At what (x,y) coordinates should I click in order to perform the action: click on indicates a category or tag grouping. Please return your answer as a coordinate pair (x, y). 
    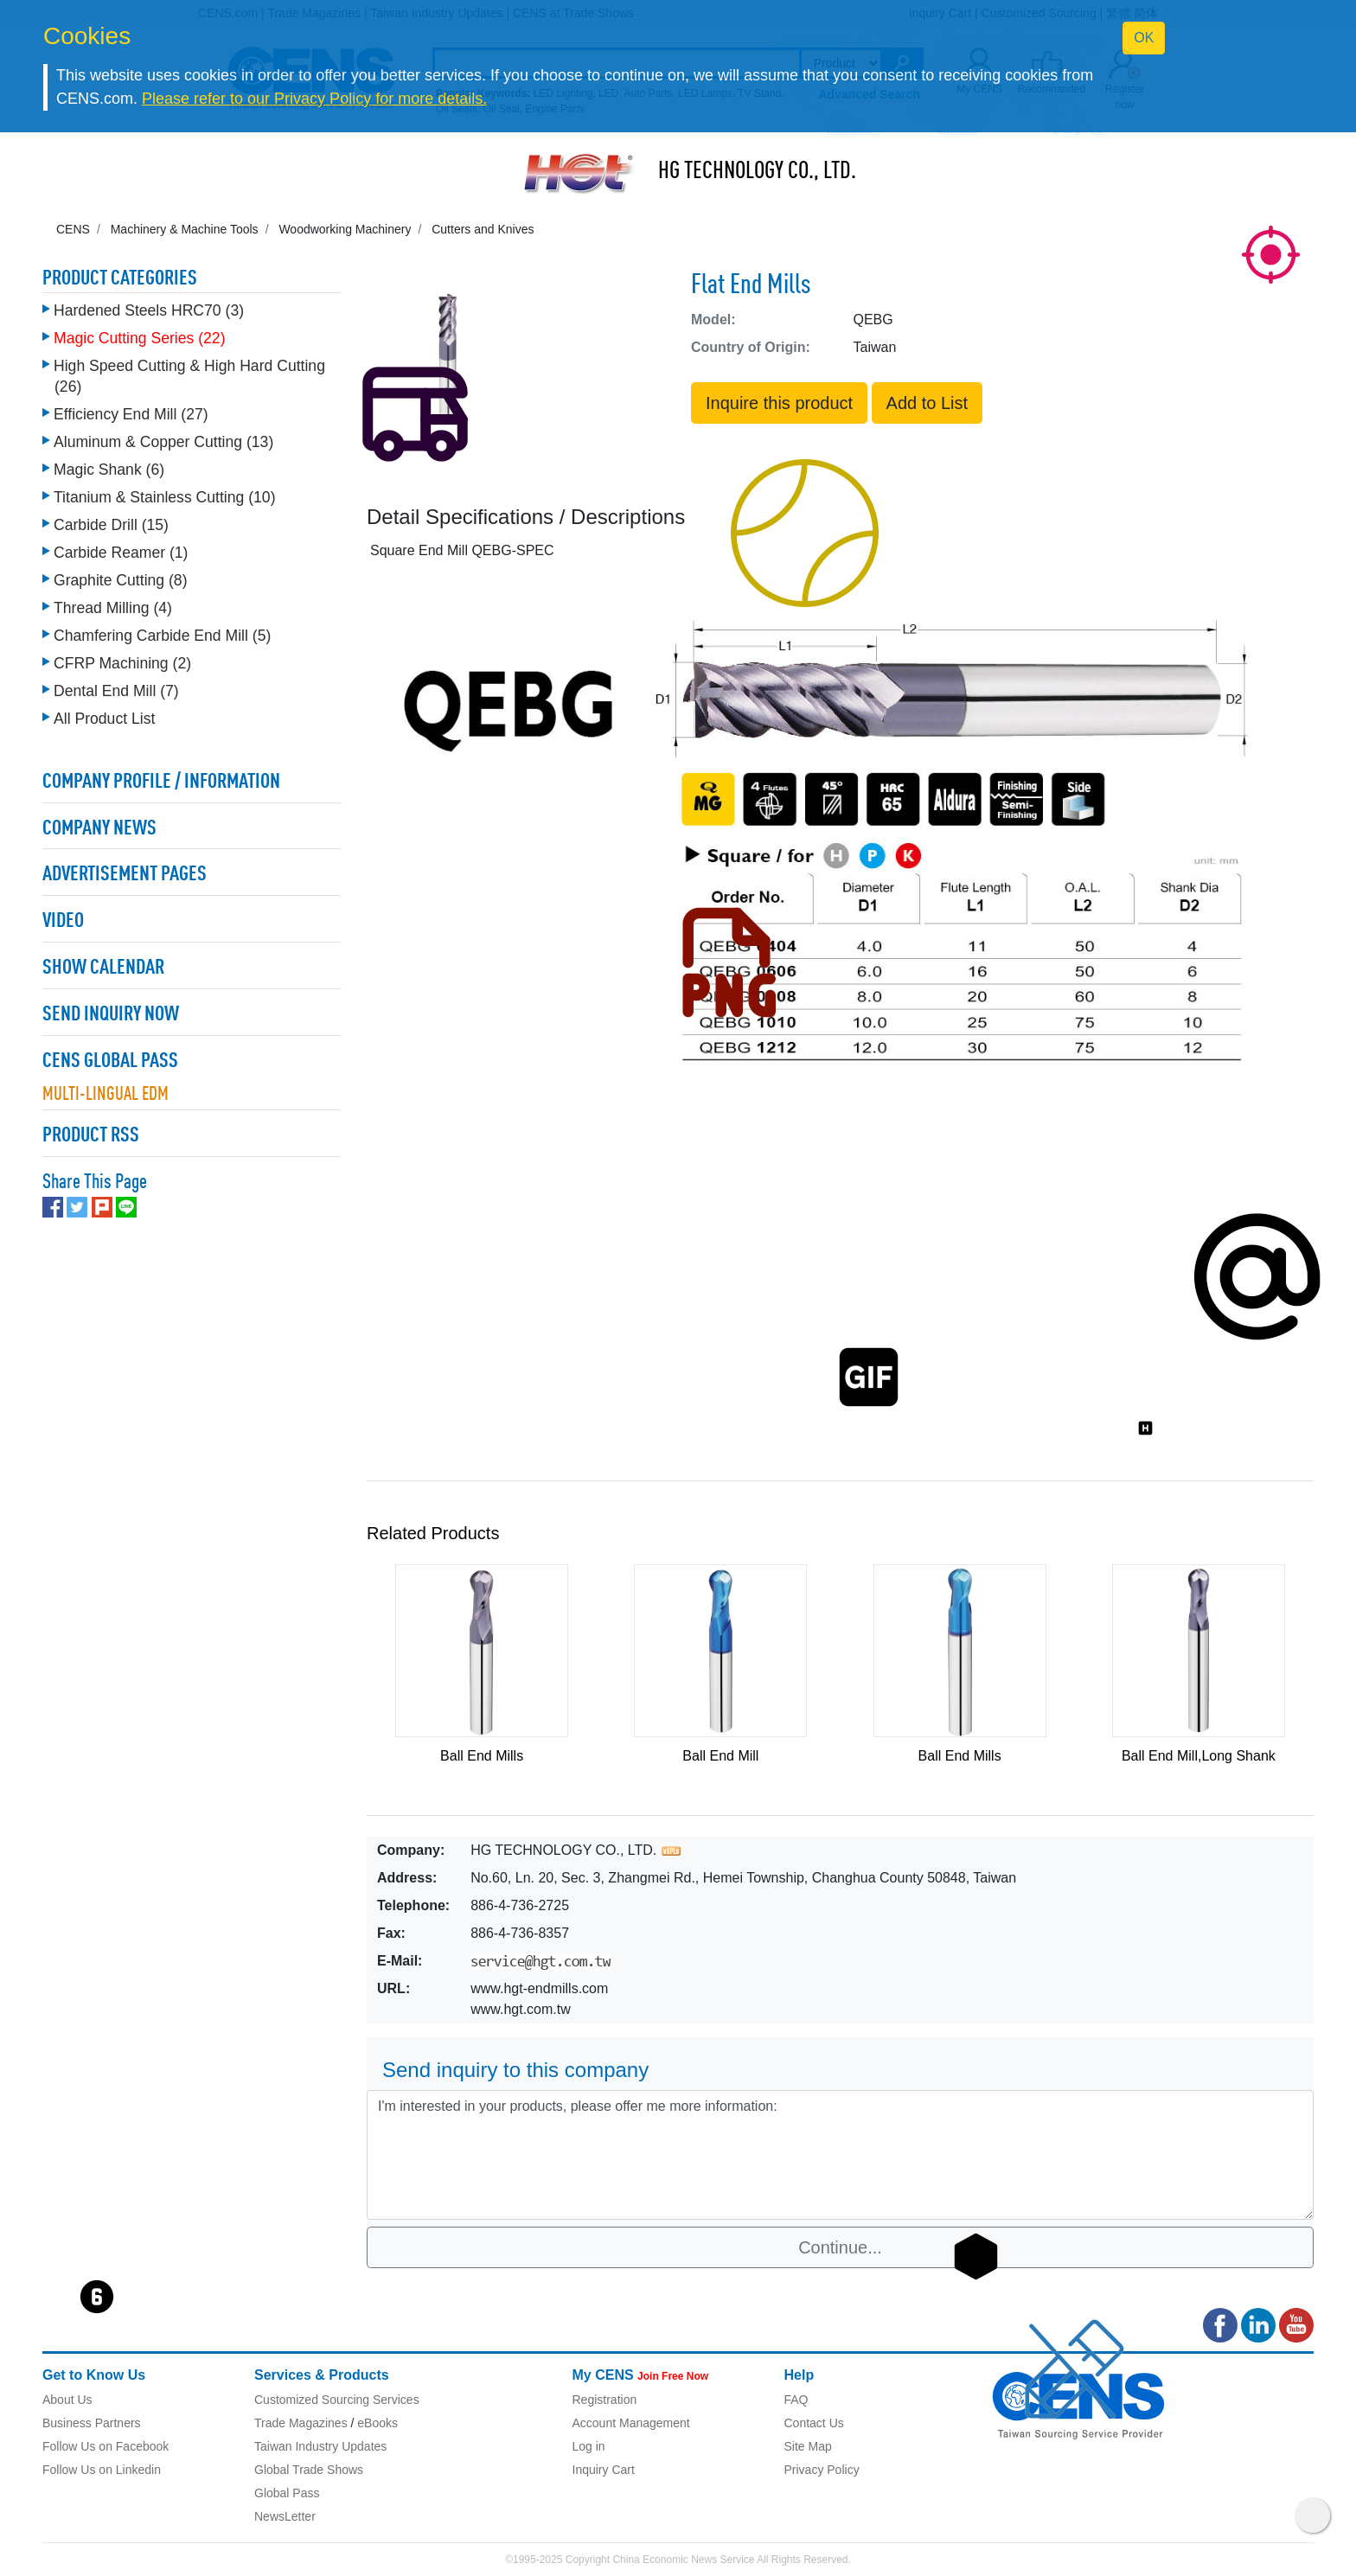
    Looking at the image, I should click on (975, 2256).